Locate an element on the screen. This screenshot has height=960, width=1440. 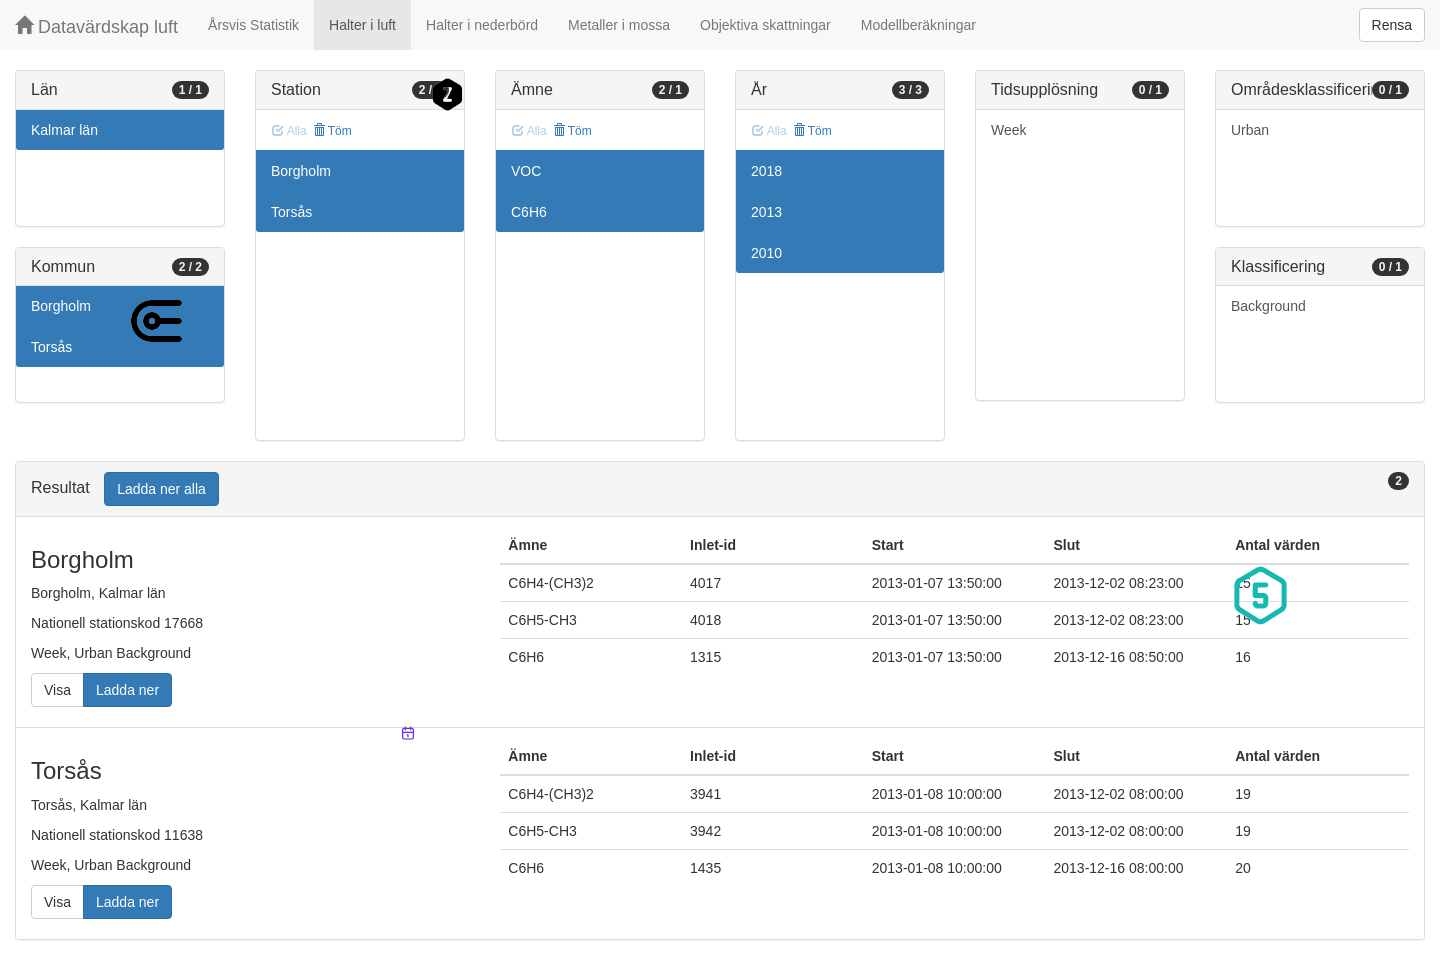
access z-branded app or service is located at coordinates (447, 94).